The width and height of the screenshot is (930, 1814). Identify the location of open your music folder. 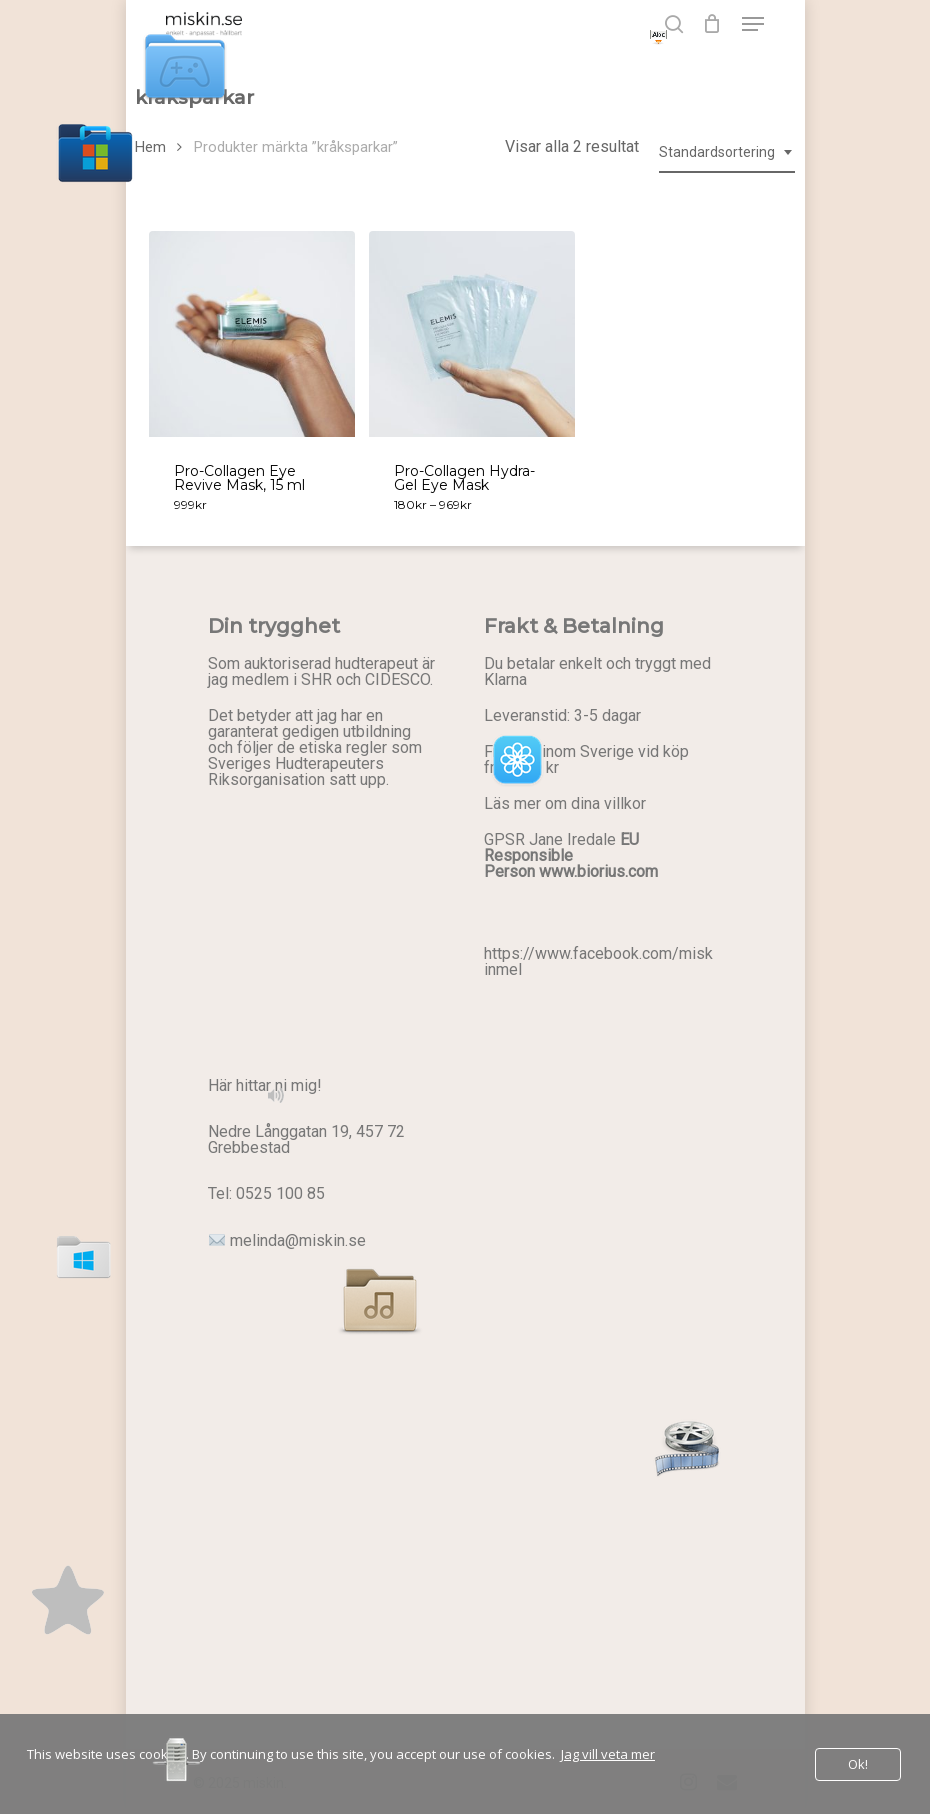
(380, 1304).